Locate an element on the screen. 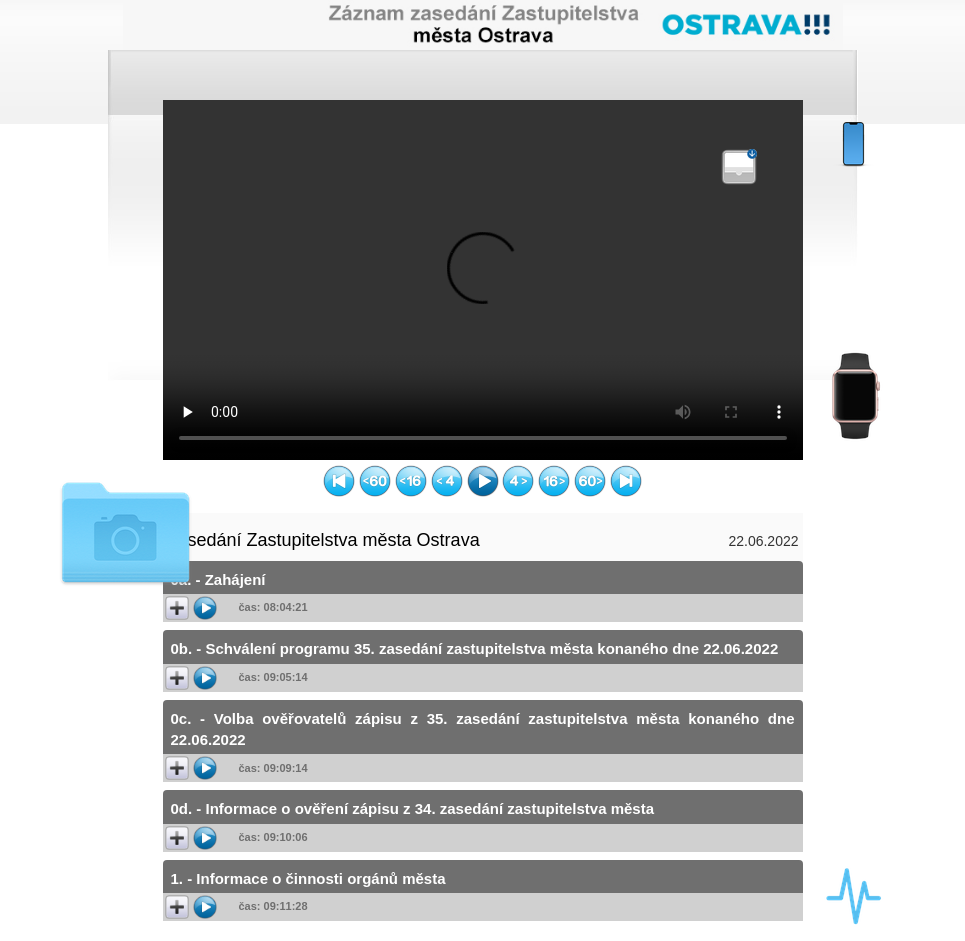 Image resolution: width=965 pixels, height=941 pixels. open your email inbox is located at coordinates (739, 167).